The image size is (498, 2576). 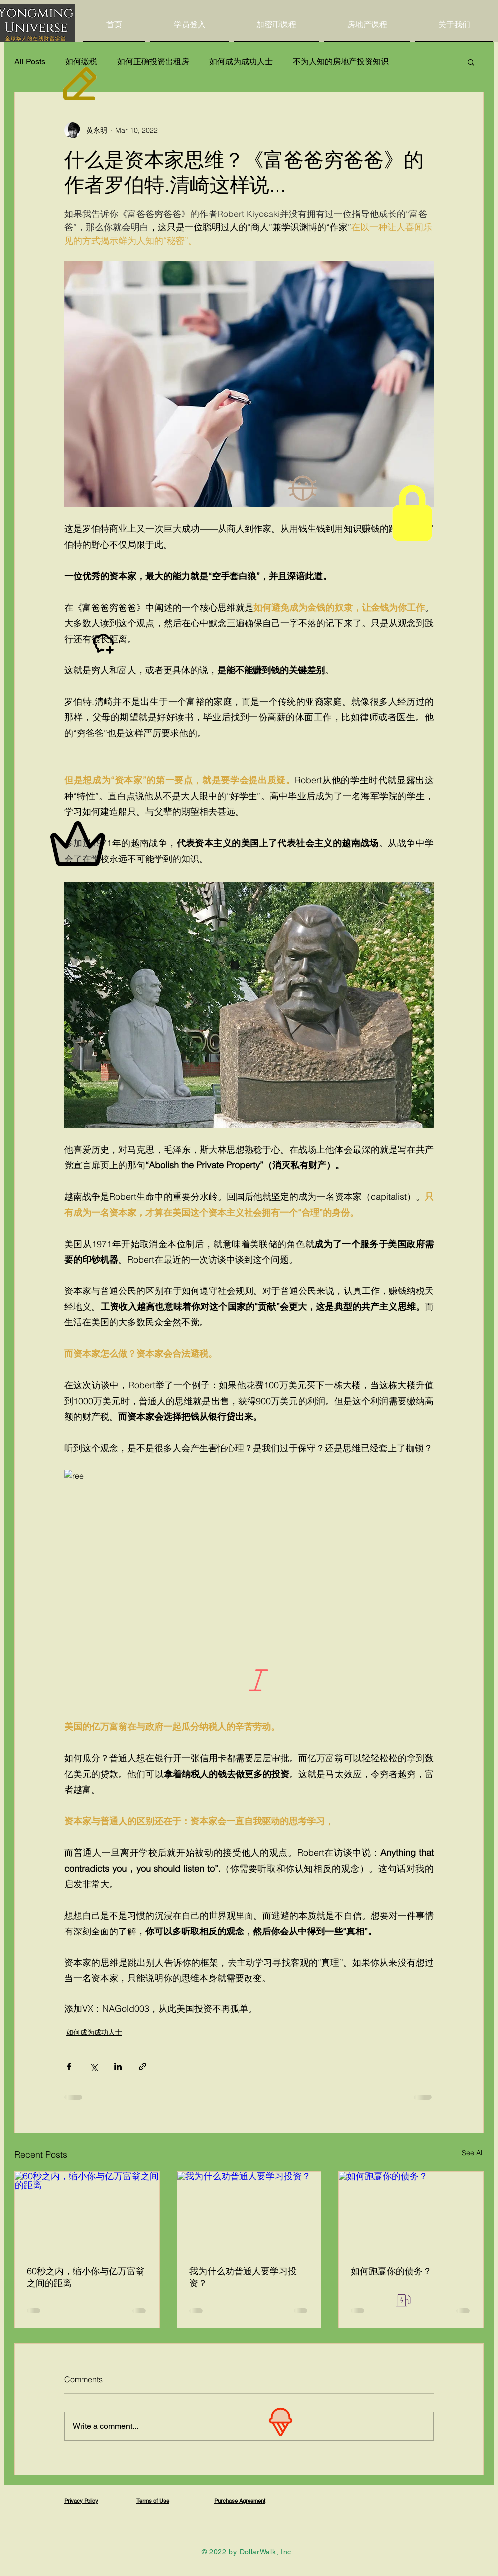 I want to click on apply italic formatting to selected text, so click(x=258, y=1680).